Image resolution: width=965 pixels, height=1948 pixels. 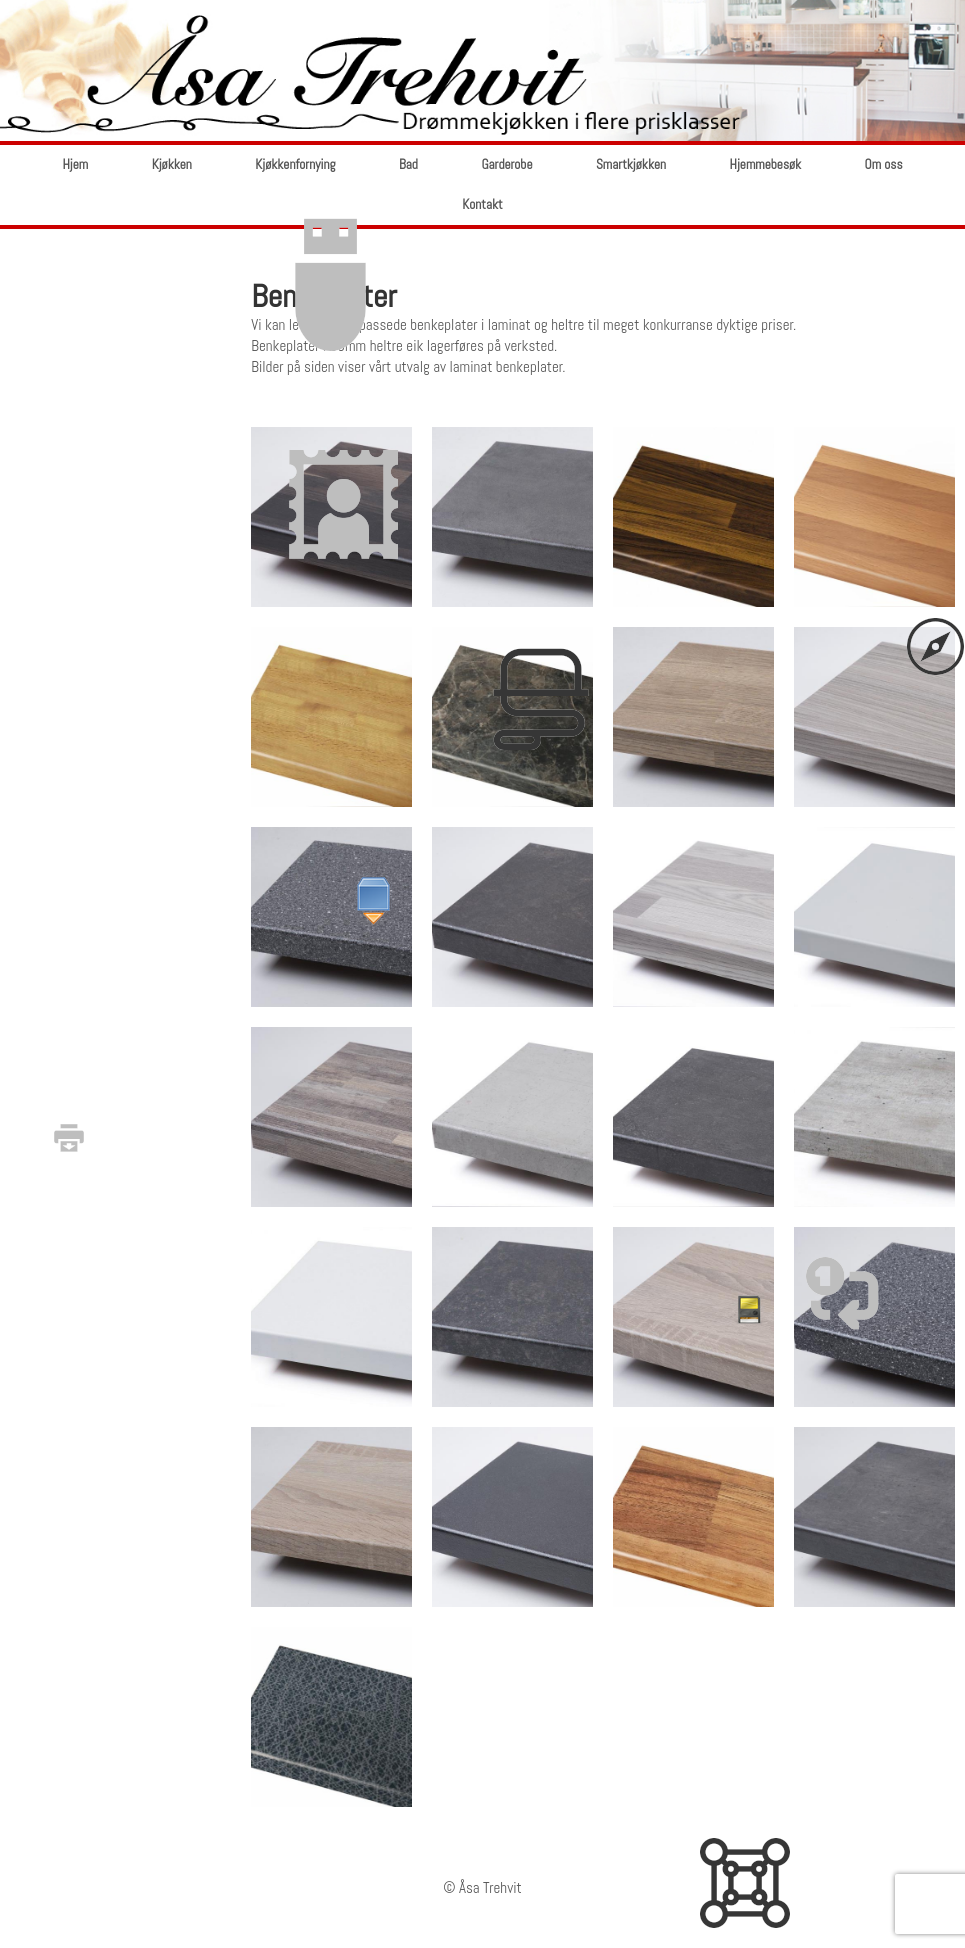 What do you see at coordinates (749, 1310) in the screenshot?
I see `access removable flash storage device` at bounding box center [749, 1310].